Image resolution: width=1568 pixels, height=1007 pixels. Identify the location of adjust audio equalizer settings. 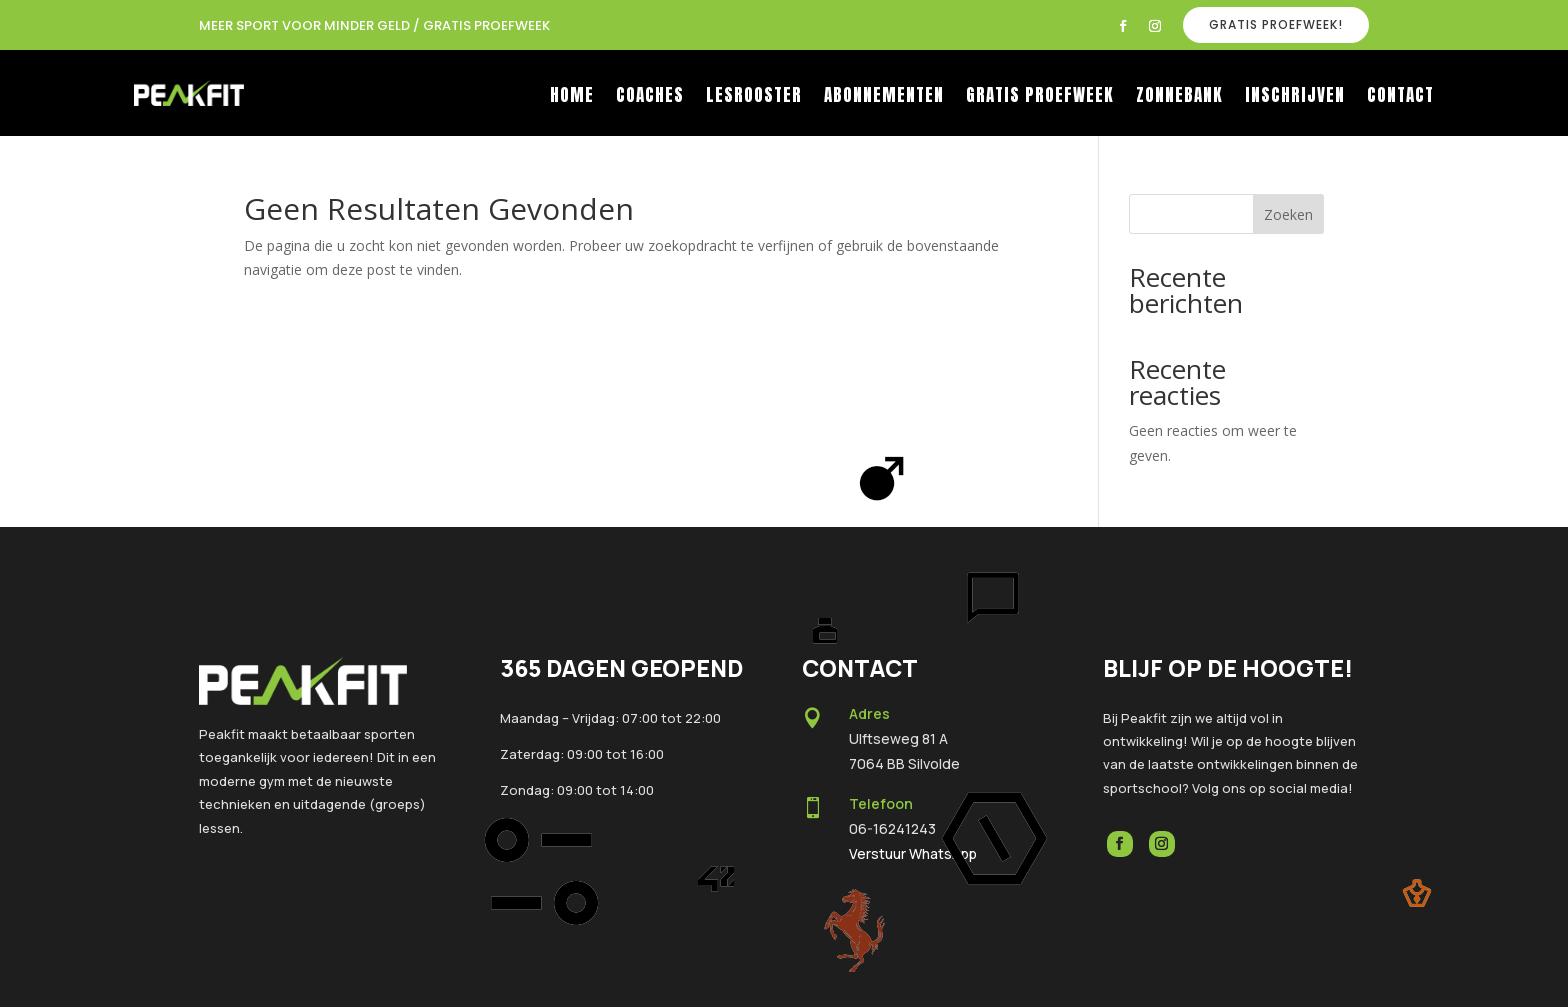
(541, 871).